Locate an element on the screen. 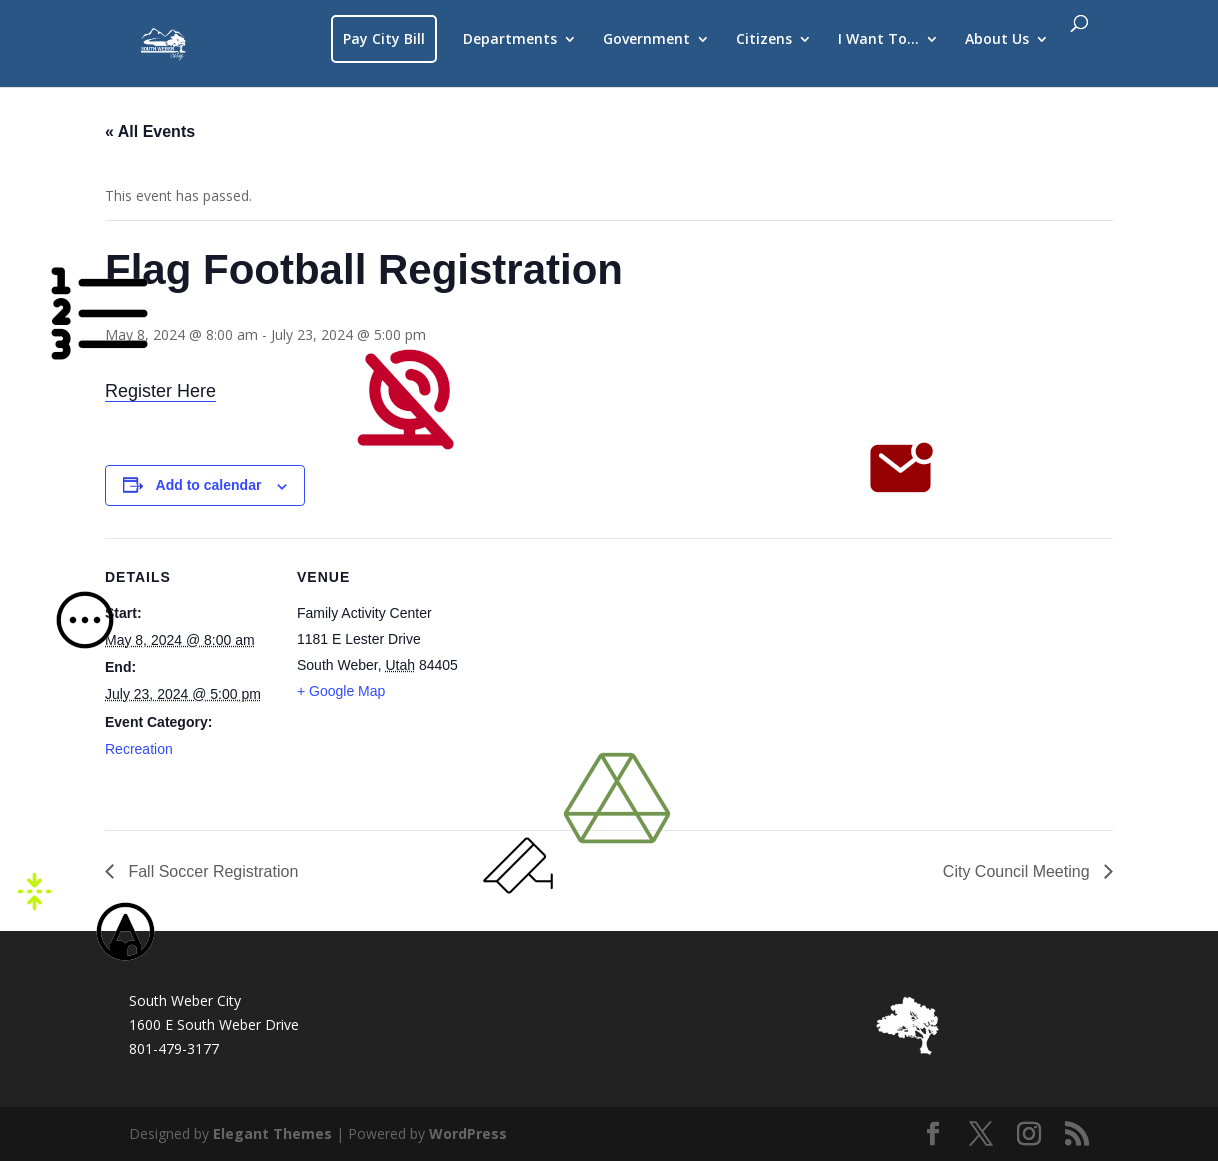 The width and height of the screenshot is (1218, 1161). webcam is disabled or turned off is located at coordinates (409, 401).